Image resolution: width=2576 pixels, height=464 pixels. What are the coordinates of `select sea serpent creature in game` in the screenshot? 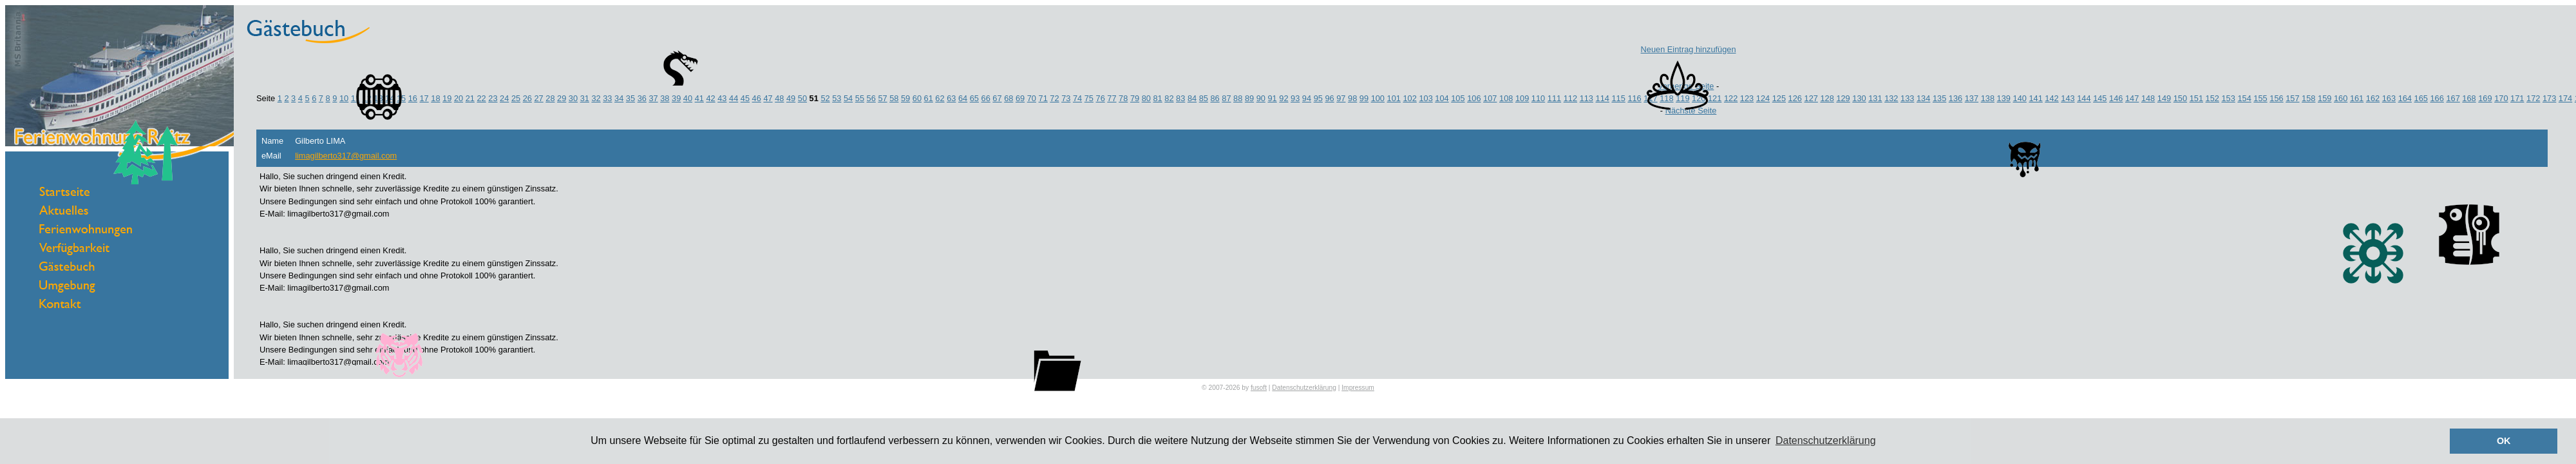 It's located at (680, 68).